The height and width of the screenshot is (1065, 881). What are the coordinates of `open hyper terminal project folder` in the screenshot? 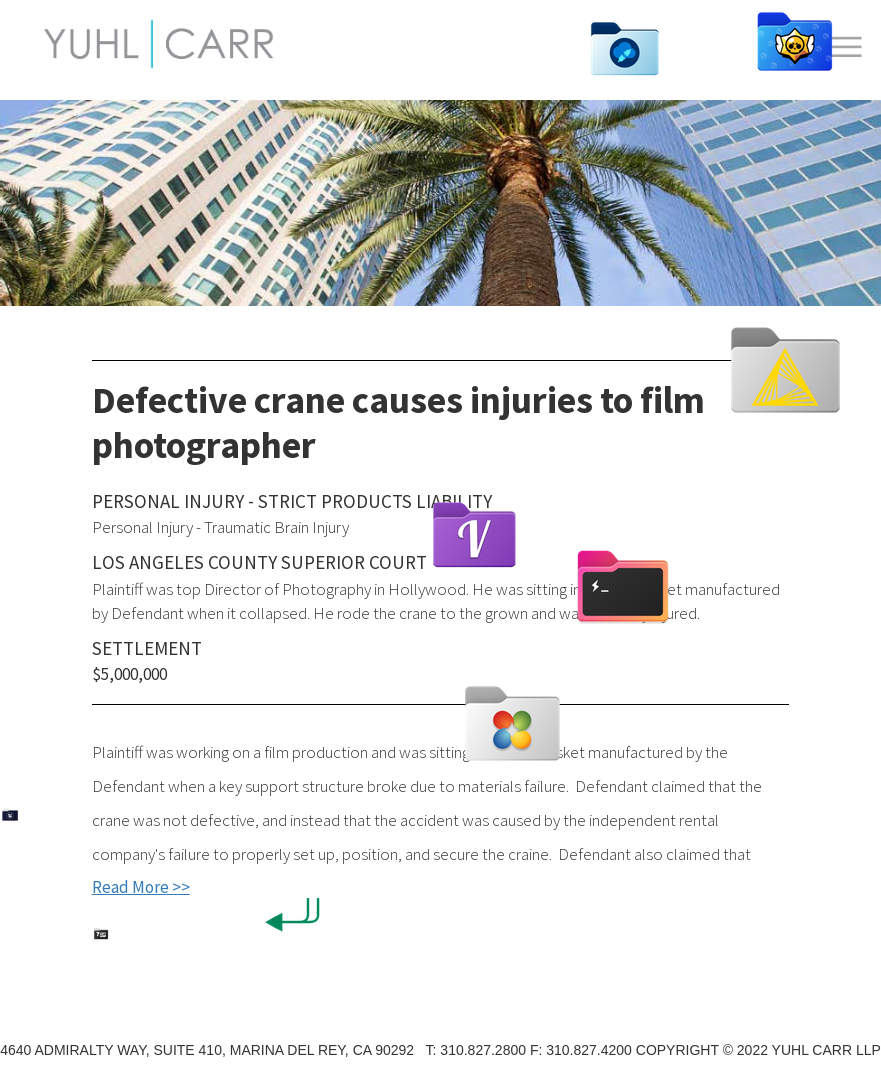 It's located at (622, 588).